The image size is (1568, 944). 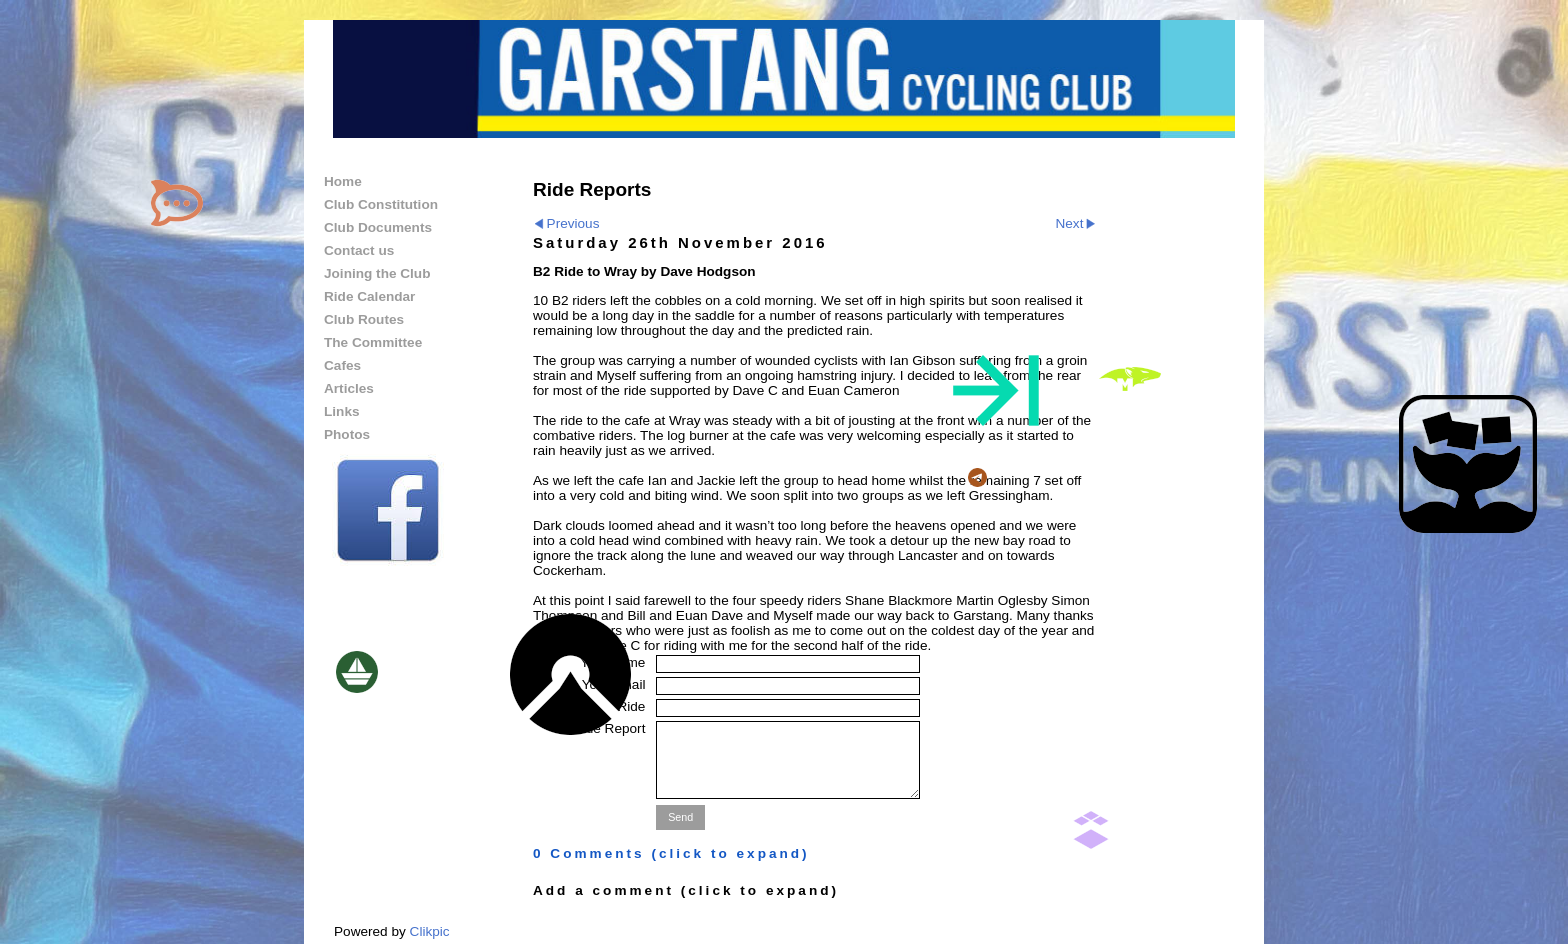 What do you see at coordinates (570, 674) in the screenshot?
I see `open the komoot app` at bounding box center [570, 674].